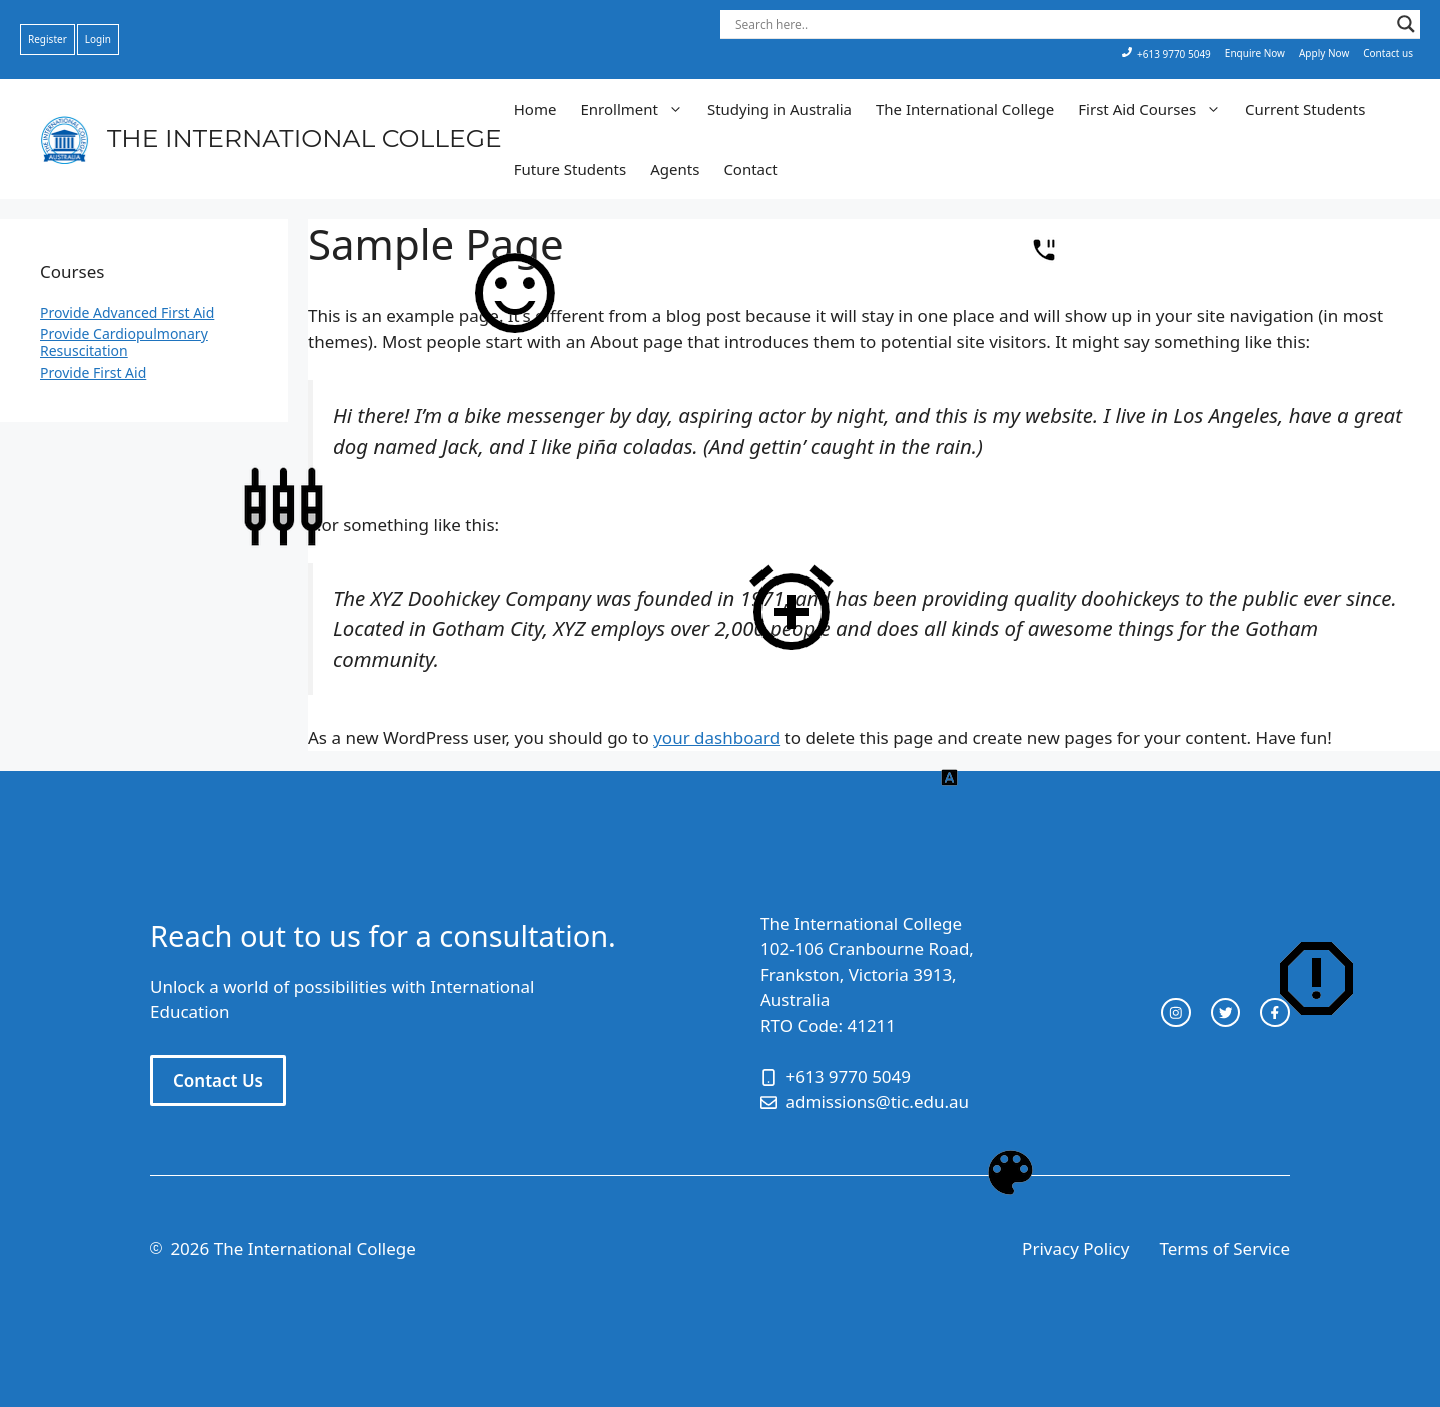  What do you see at coordinates (283, 506) in the screenshot?
I see `configure audio or video input connections` at bounding box center [283, 506].